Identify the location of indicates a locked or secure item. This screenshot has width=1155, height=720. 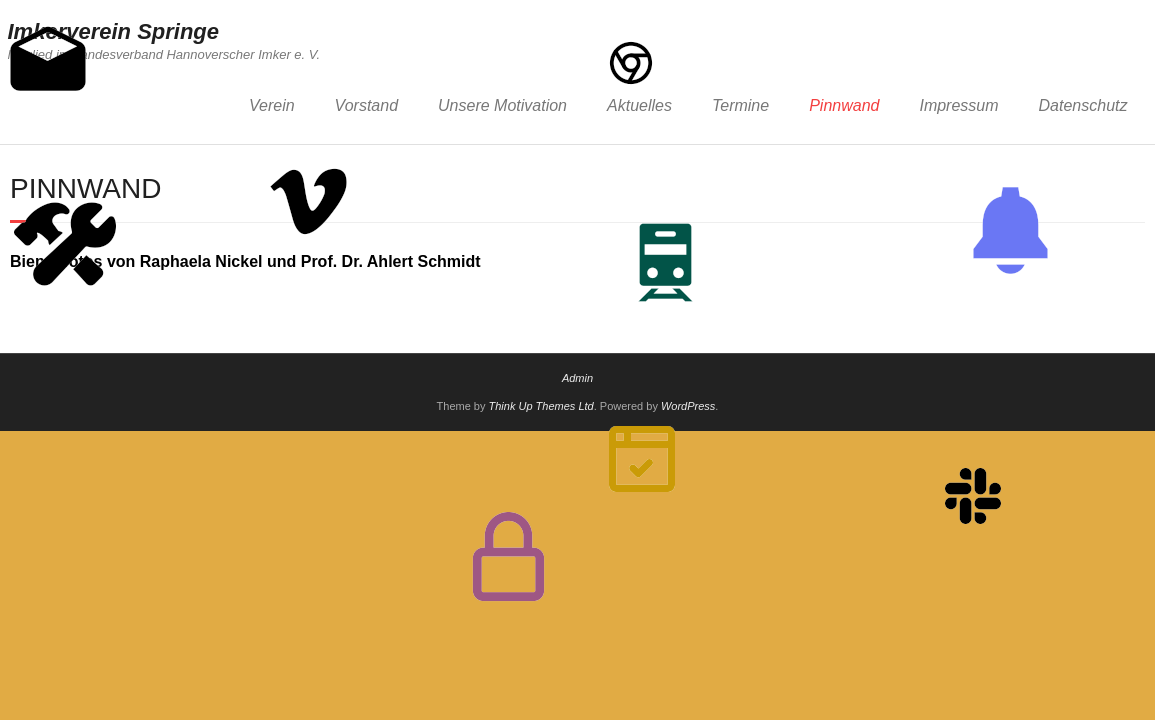
(508, 559).